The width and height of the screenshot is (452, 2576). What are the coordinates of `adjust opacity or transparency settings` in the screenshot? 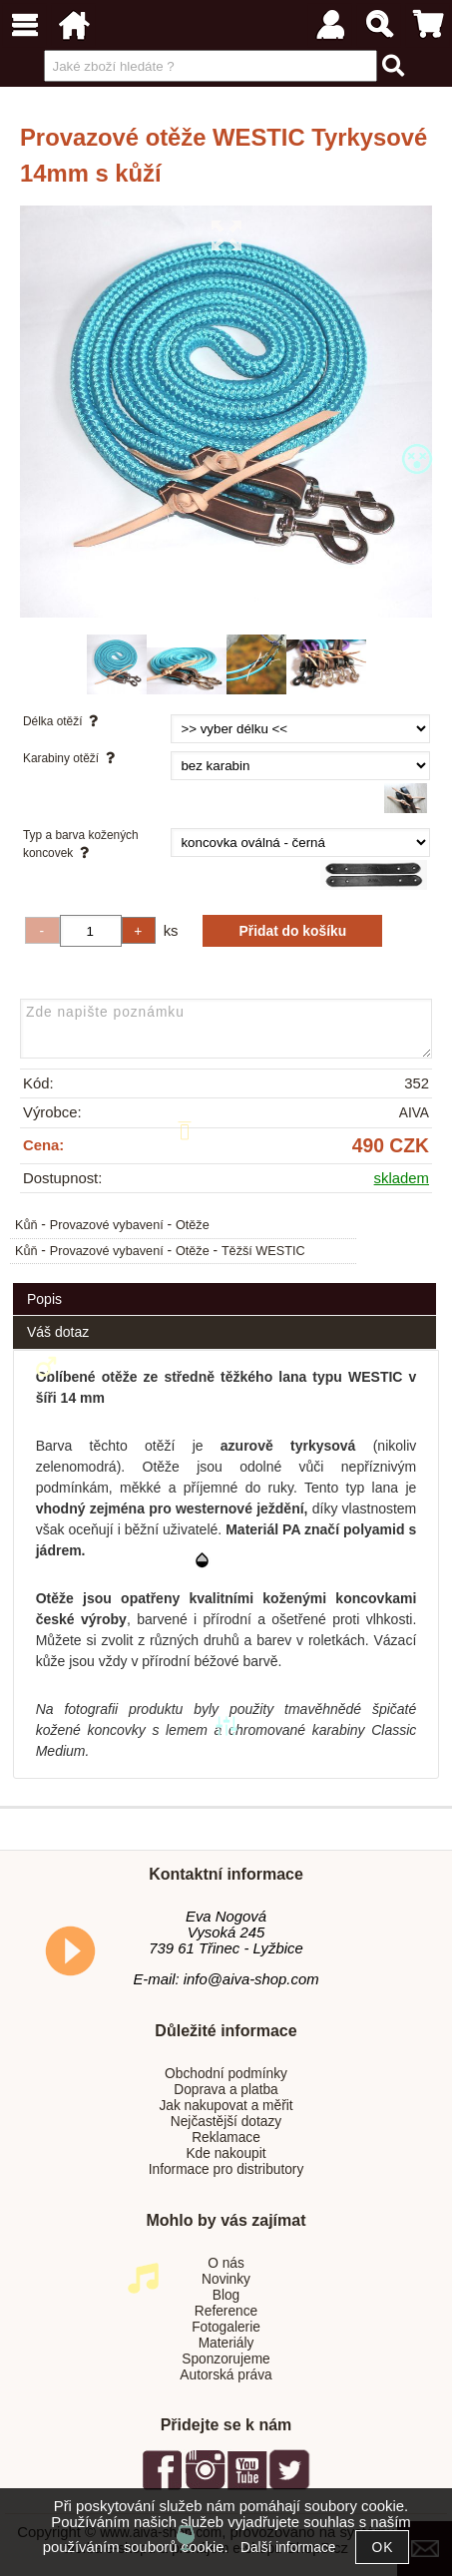 It's located at (202, 1559).